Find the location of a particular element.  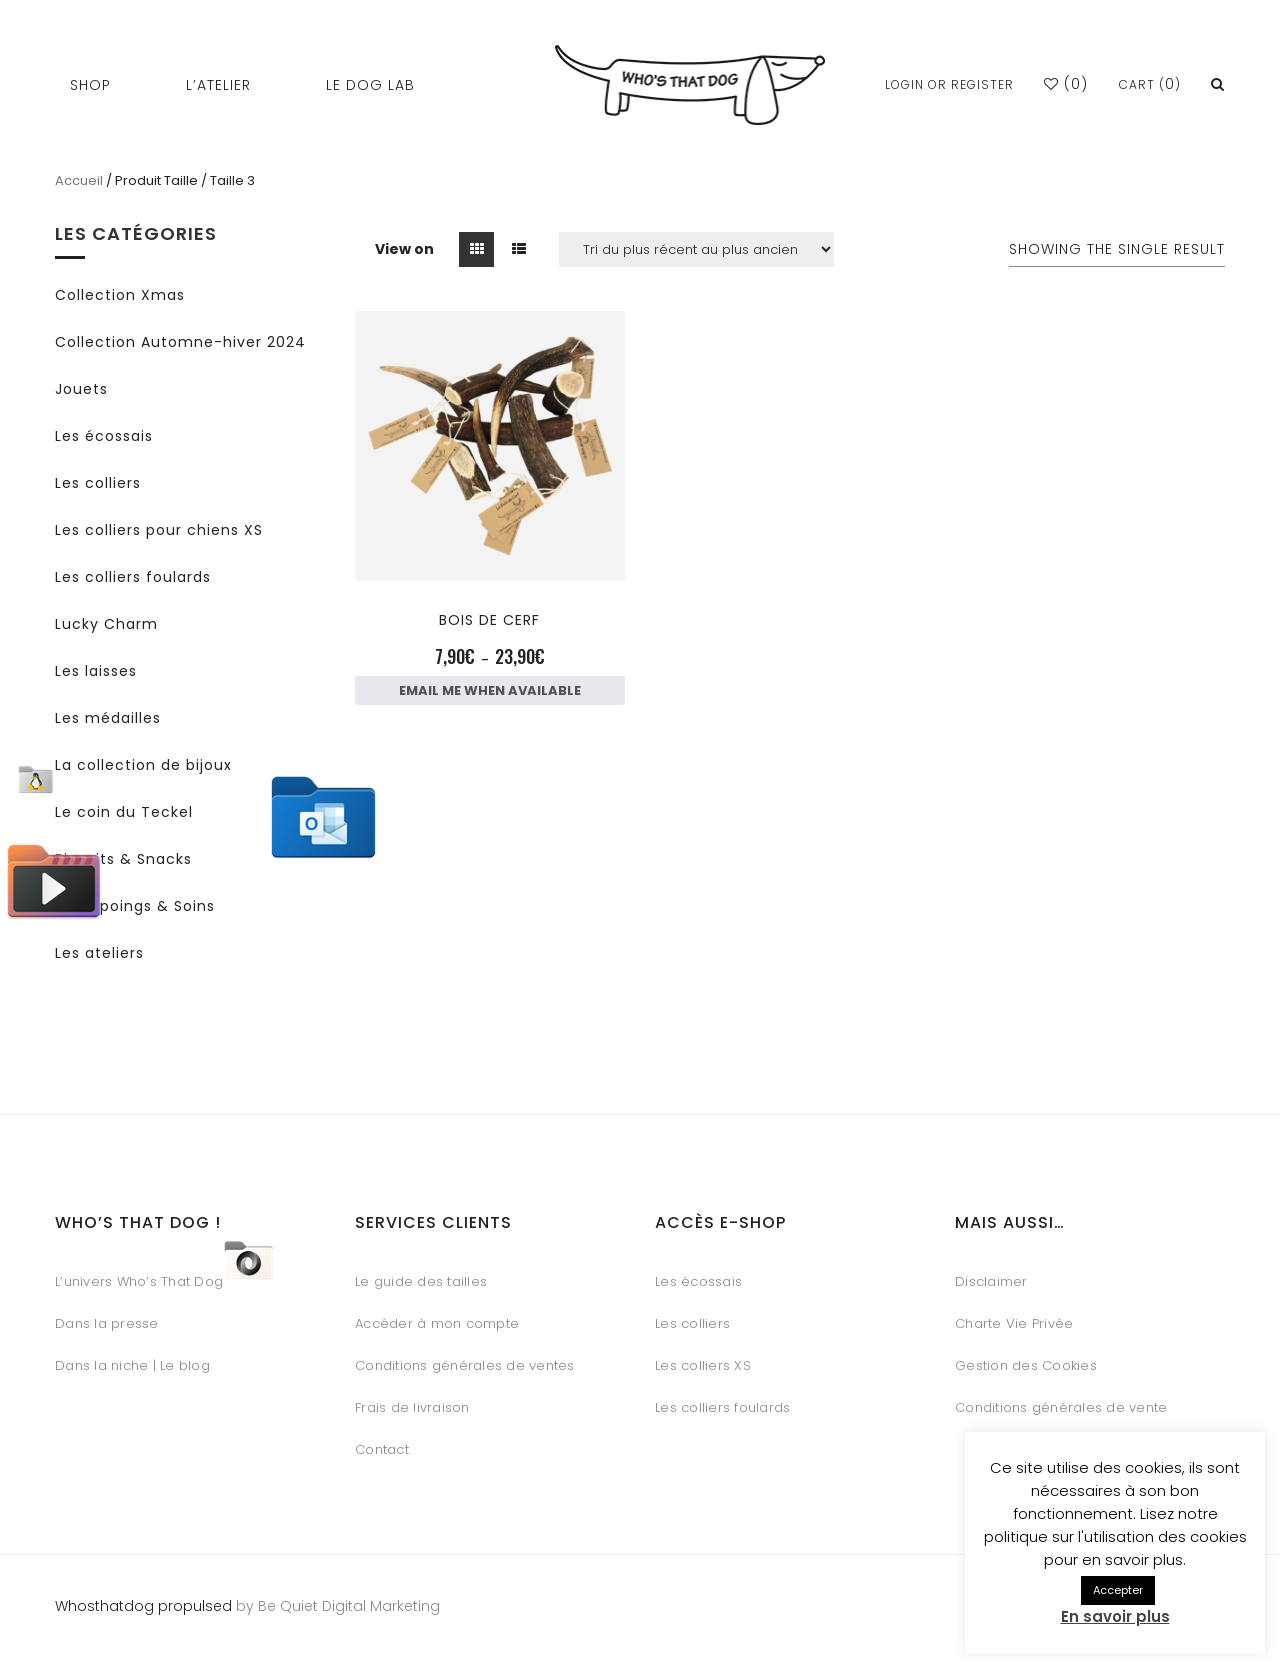

open linux files folder is located at coordinates (35, 780).